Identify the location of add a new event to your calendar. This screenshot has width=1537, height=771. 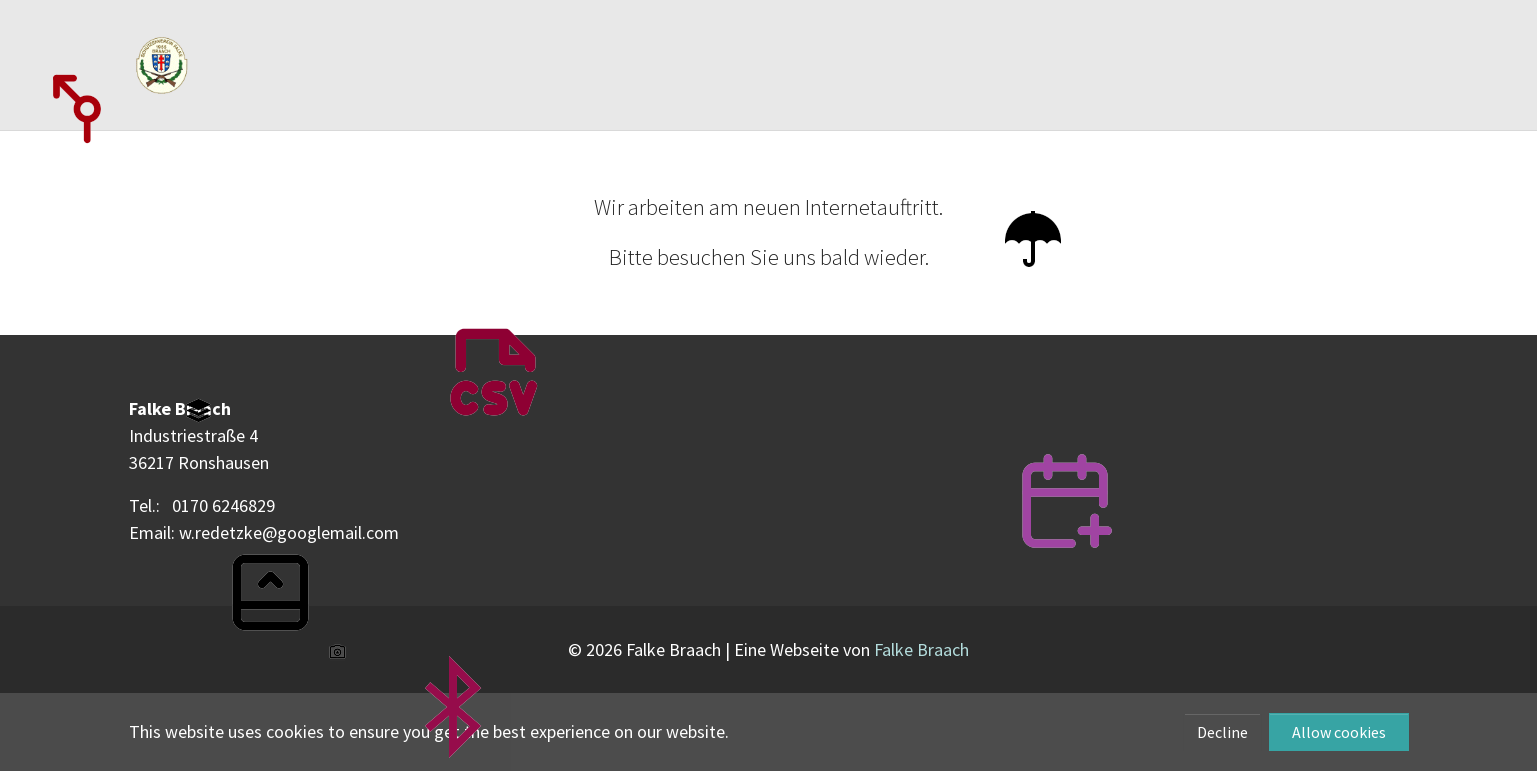
(1065, 501).